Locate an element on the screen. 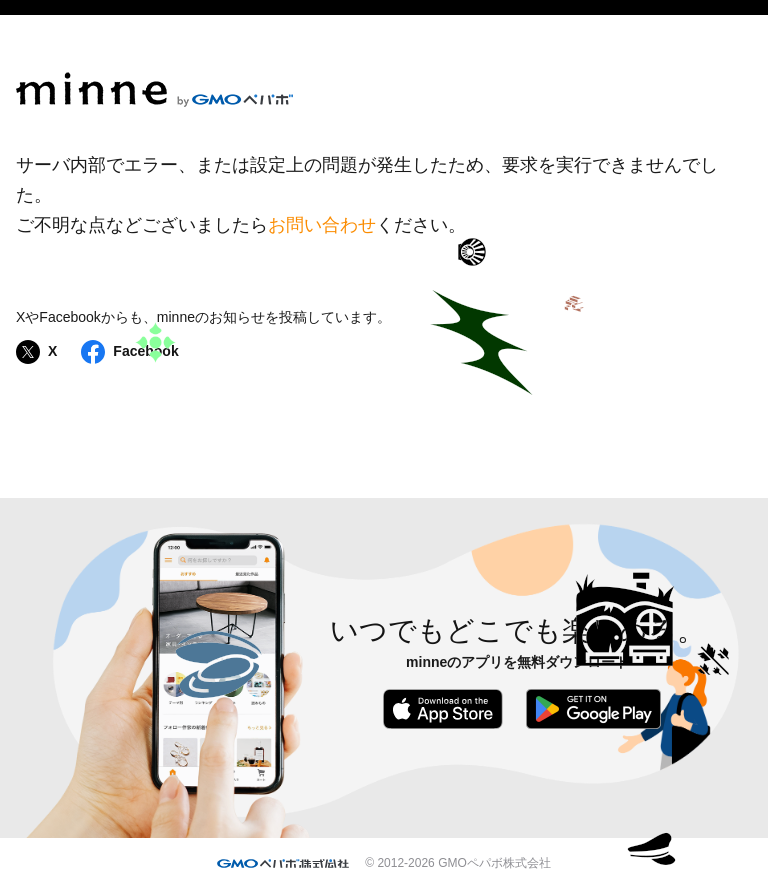  toggle flashlight on/off is located at coordinates (472, 252).